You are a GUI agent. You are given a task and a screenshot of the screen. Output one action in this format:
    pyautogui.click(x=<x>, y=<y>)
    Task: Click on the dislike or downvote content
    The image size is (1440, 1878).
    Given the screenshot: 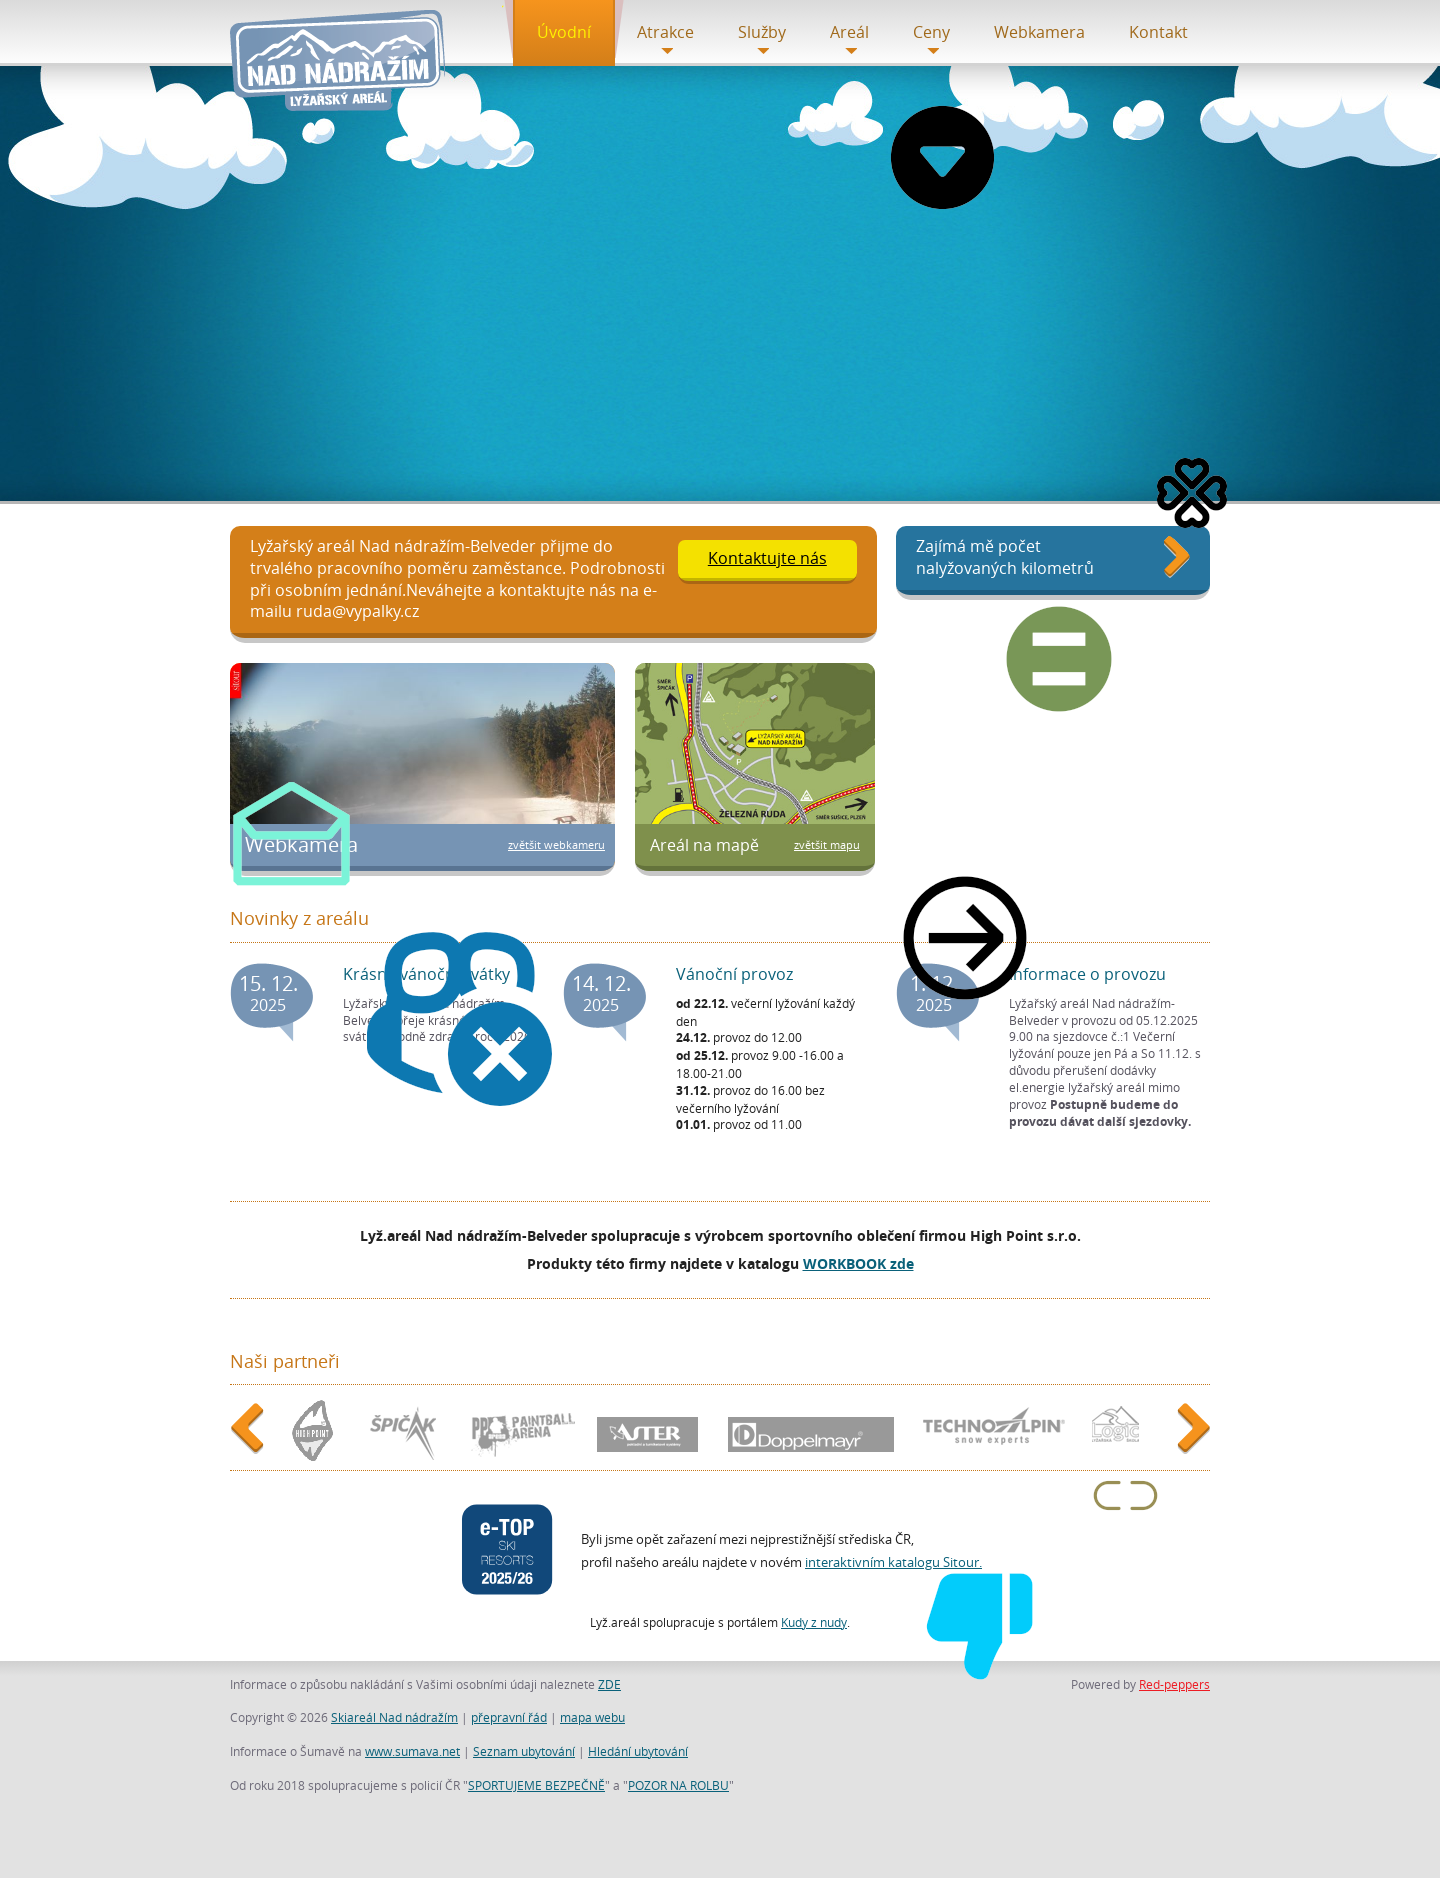 What is the action you would take?
    pyautogui.click(x=979, y=1626)
    